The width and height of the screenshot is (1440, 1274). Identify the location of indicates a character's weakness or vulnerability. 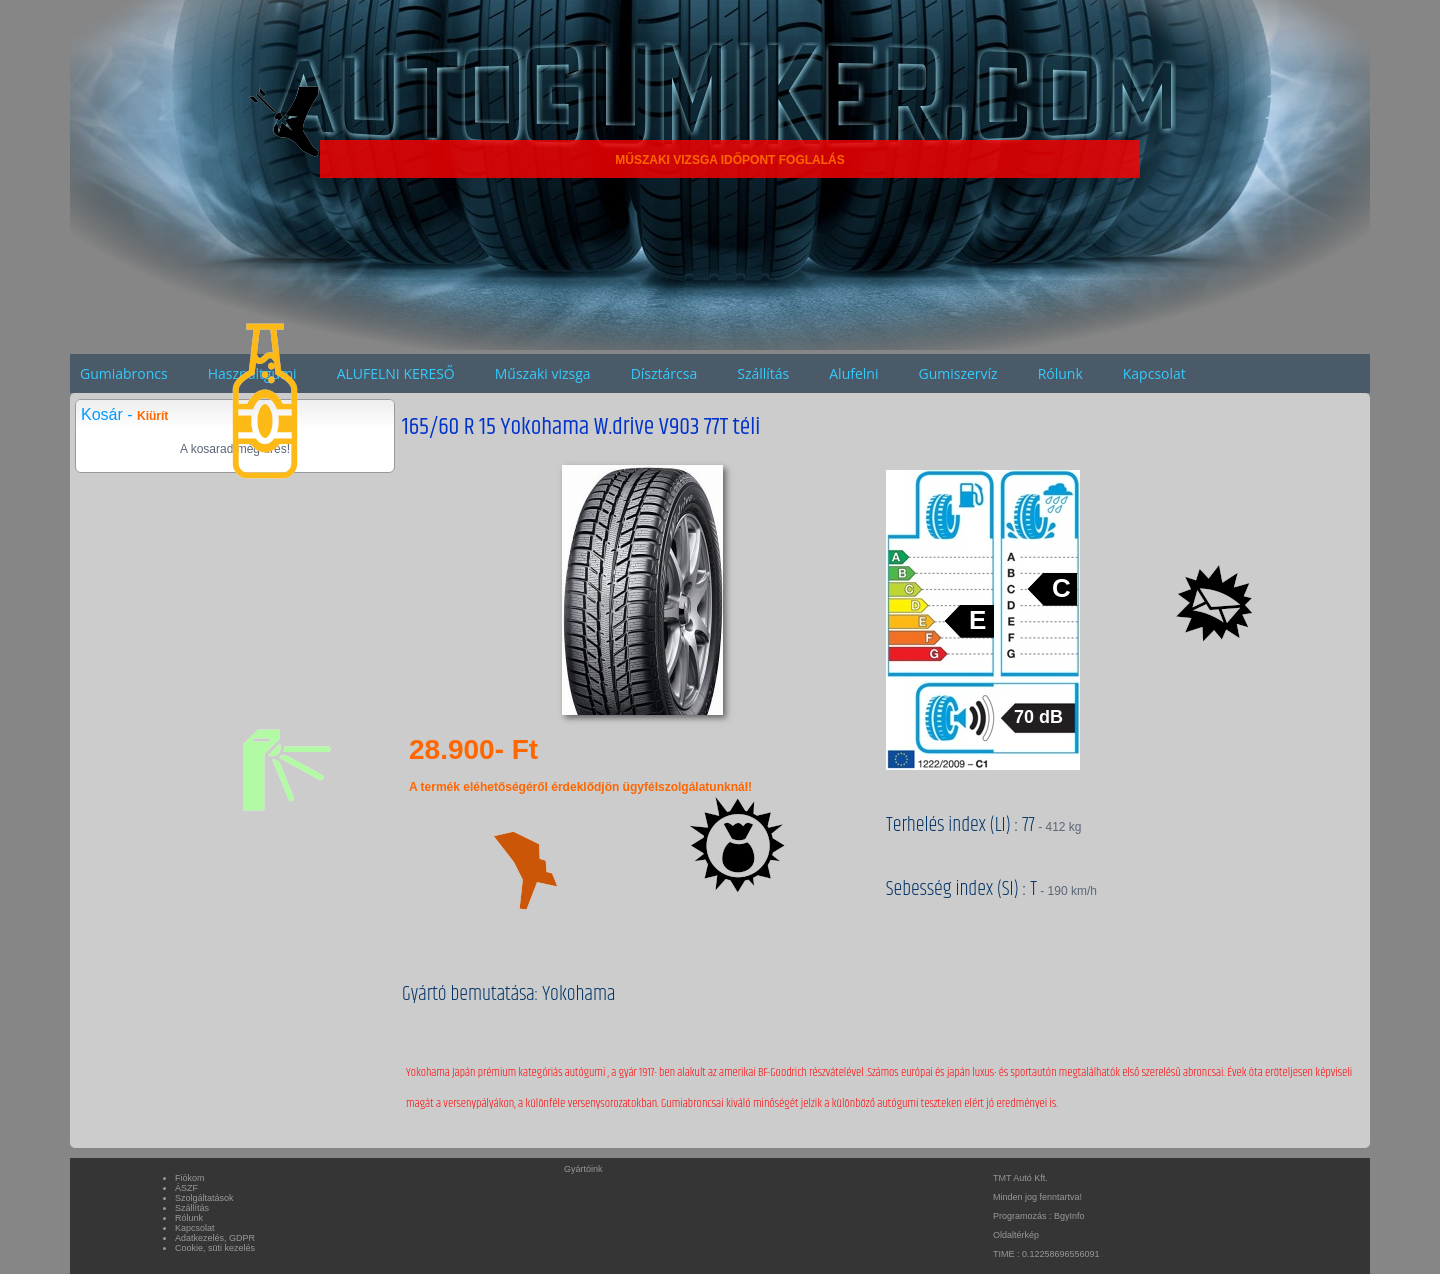
(283, 121).